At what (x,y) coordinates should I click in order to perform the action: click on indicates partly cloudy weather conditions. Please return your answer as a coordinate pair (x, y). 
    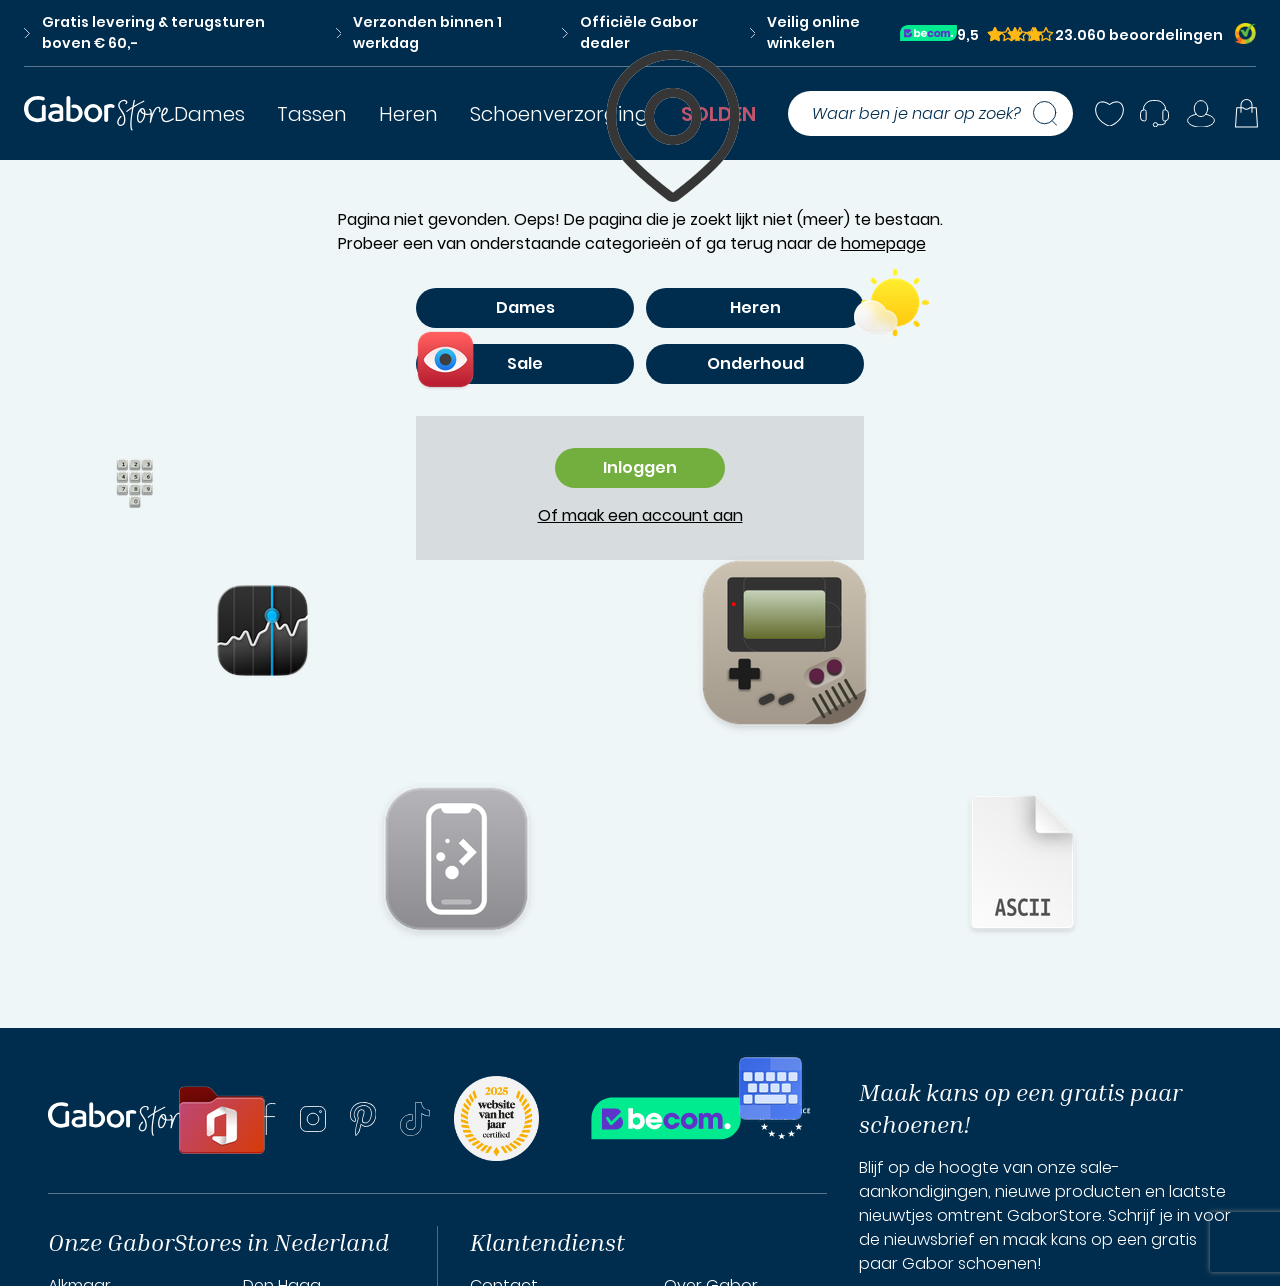
    Looking at the image, I should click on (891, 302).